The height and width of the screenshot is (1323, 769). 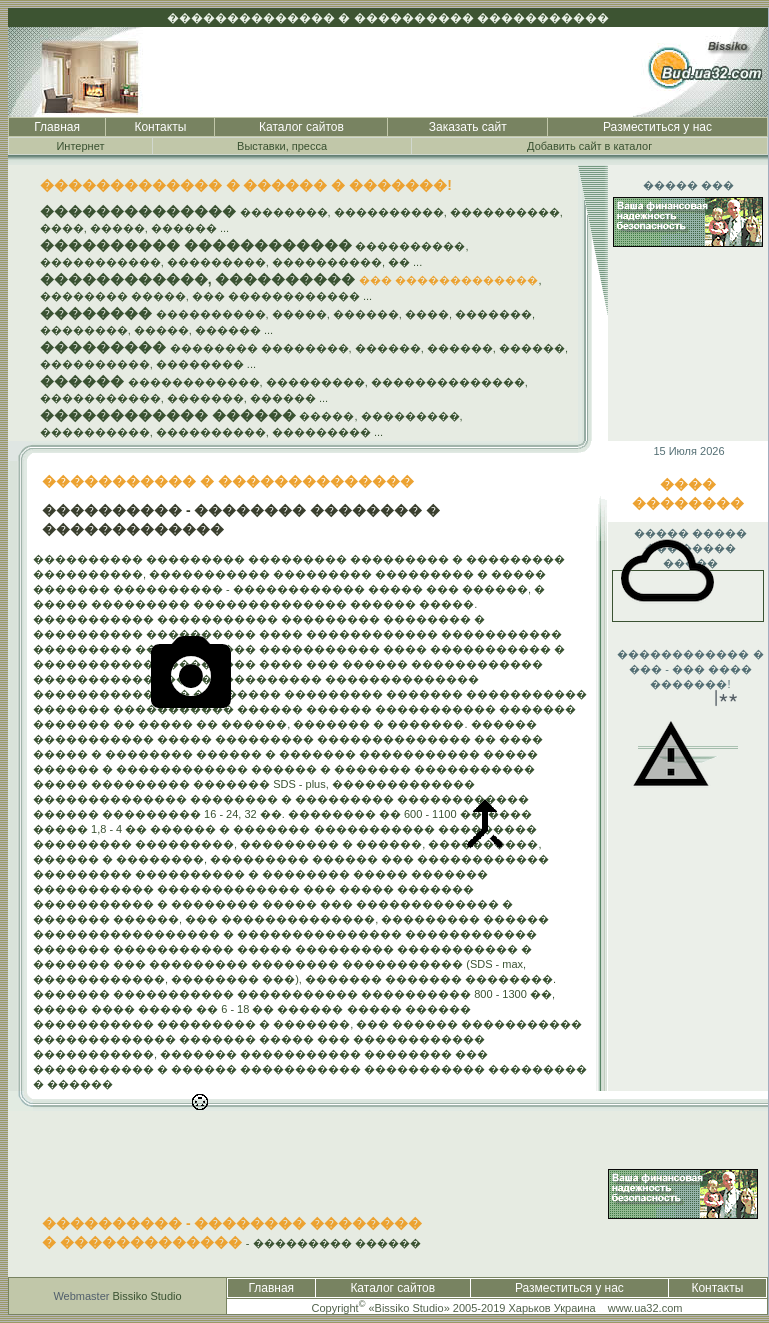 I want to click on take a photo, so click(x=191, y=676).